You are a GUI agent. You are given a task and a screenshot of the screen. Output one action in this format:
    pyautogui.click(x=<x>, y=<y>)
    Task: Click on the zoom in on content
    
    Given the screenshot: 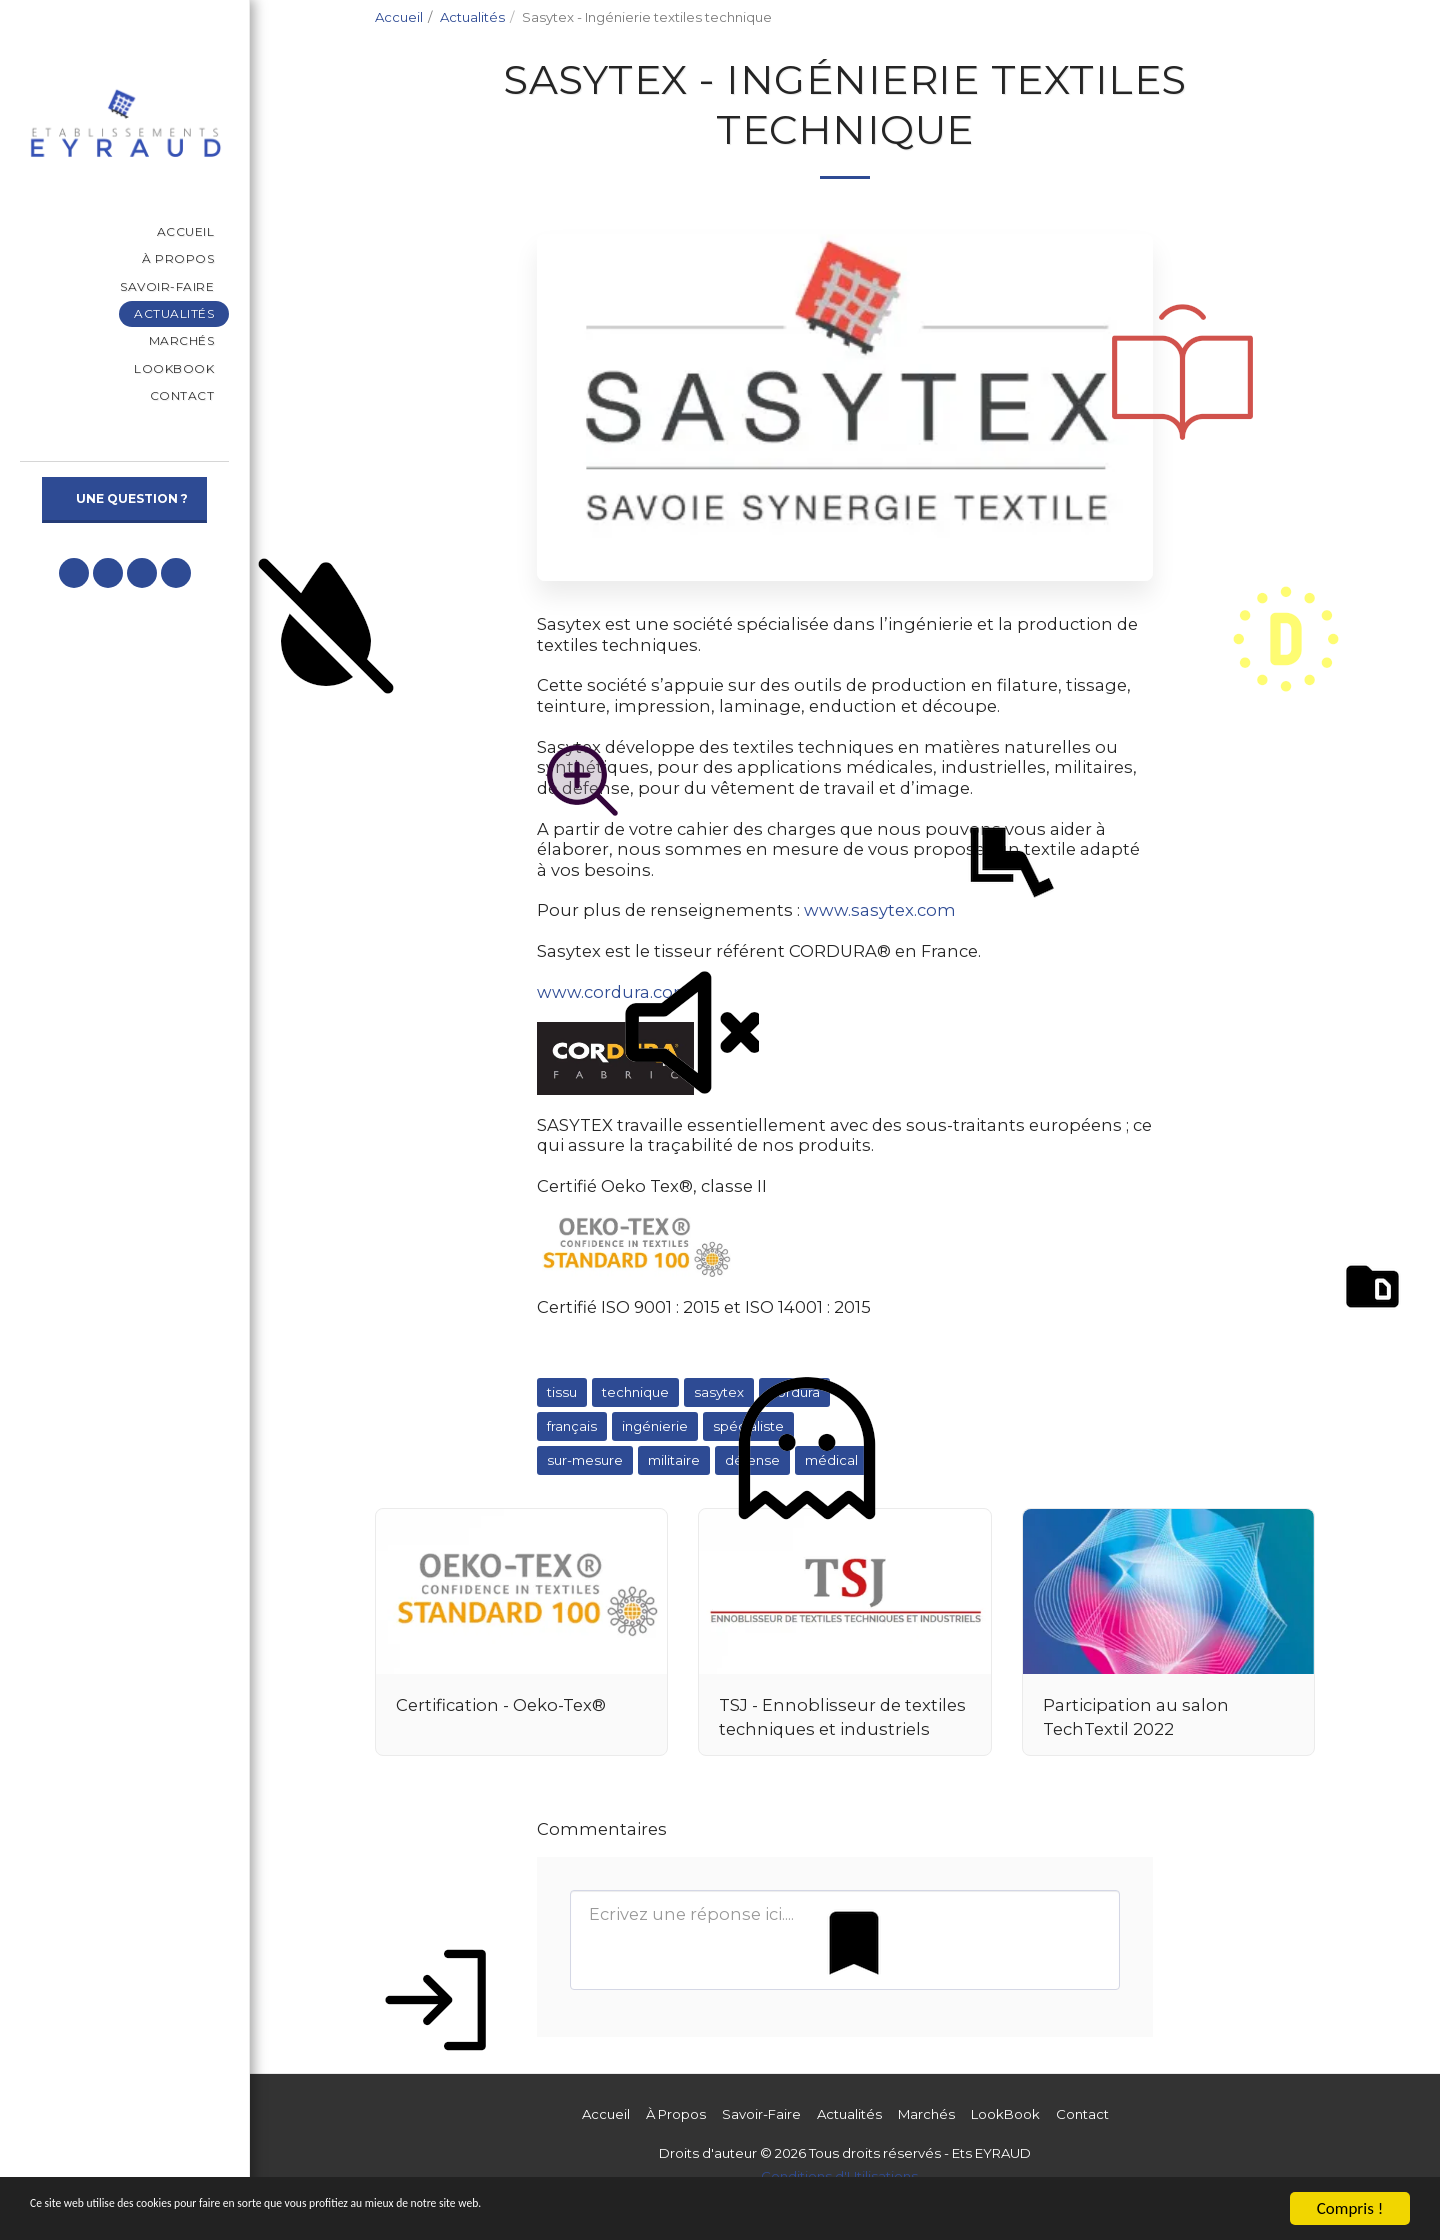 What is the action you would take?
    pyautogui.click(x=582, y=780)
    